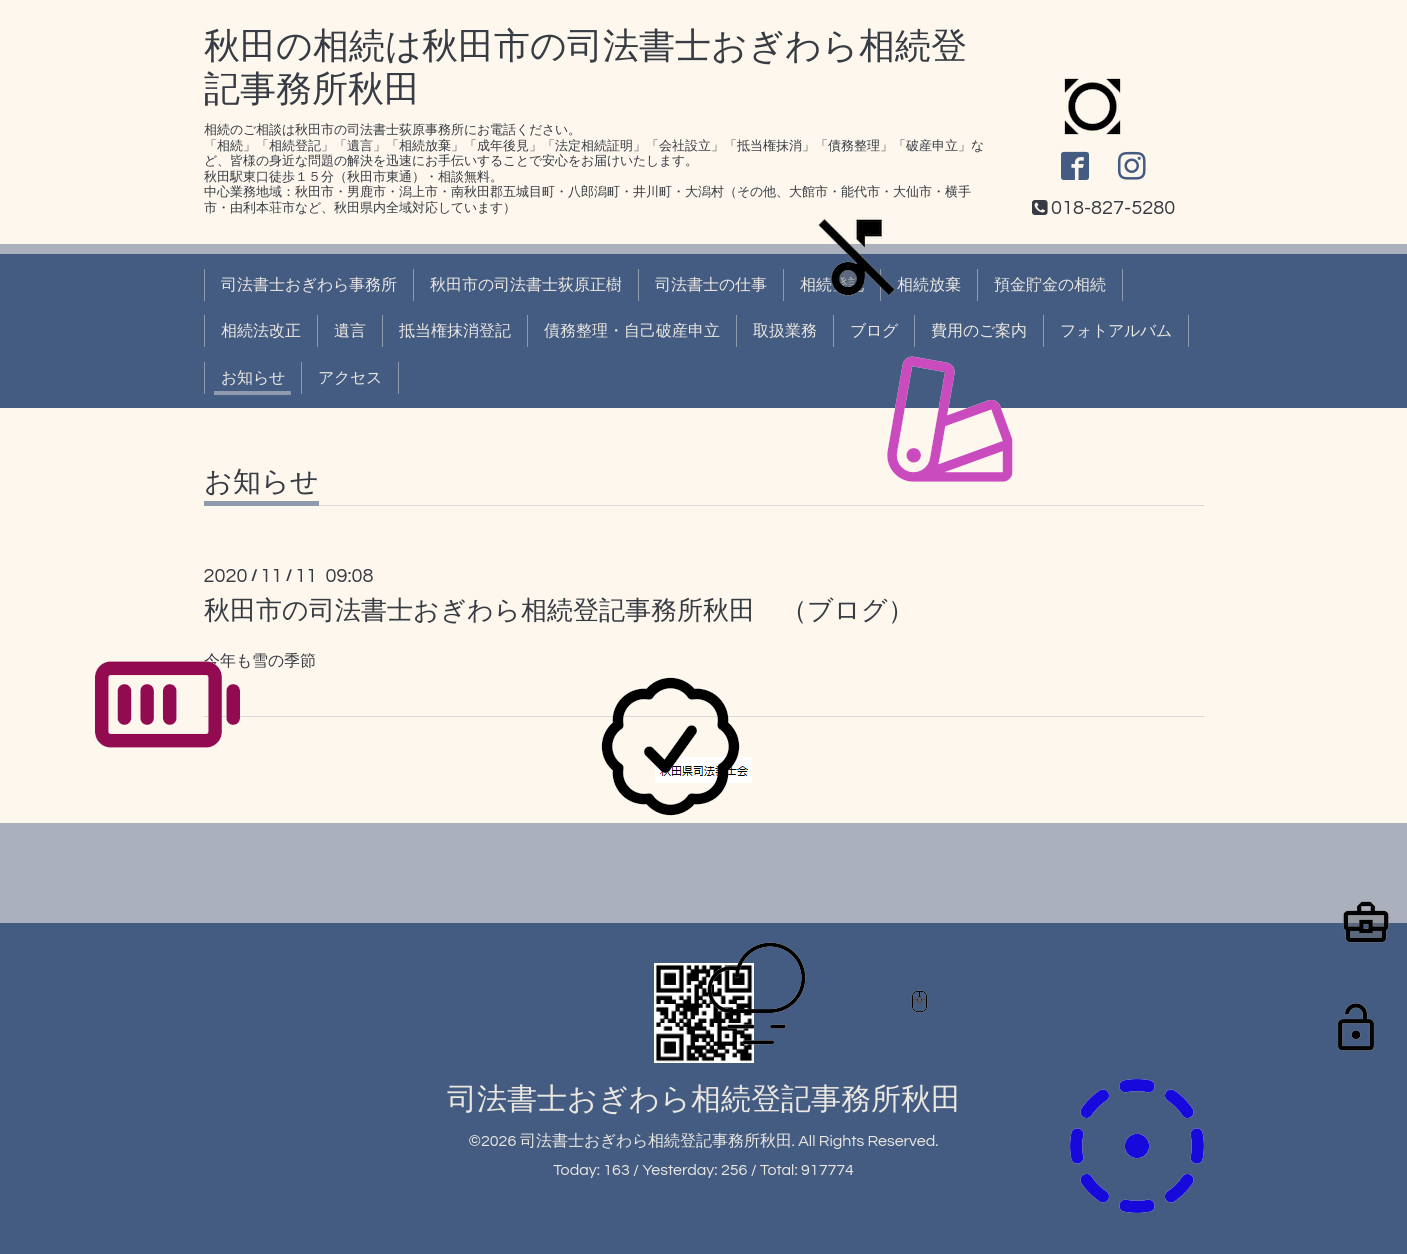  Describe the element at coordinates (1366, 922) in the screenshot. I see `access work or business-related features` at that location.